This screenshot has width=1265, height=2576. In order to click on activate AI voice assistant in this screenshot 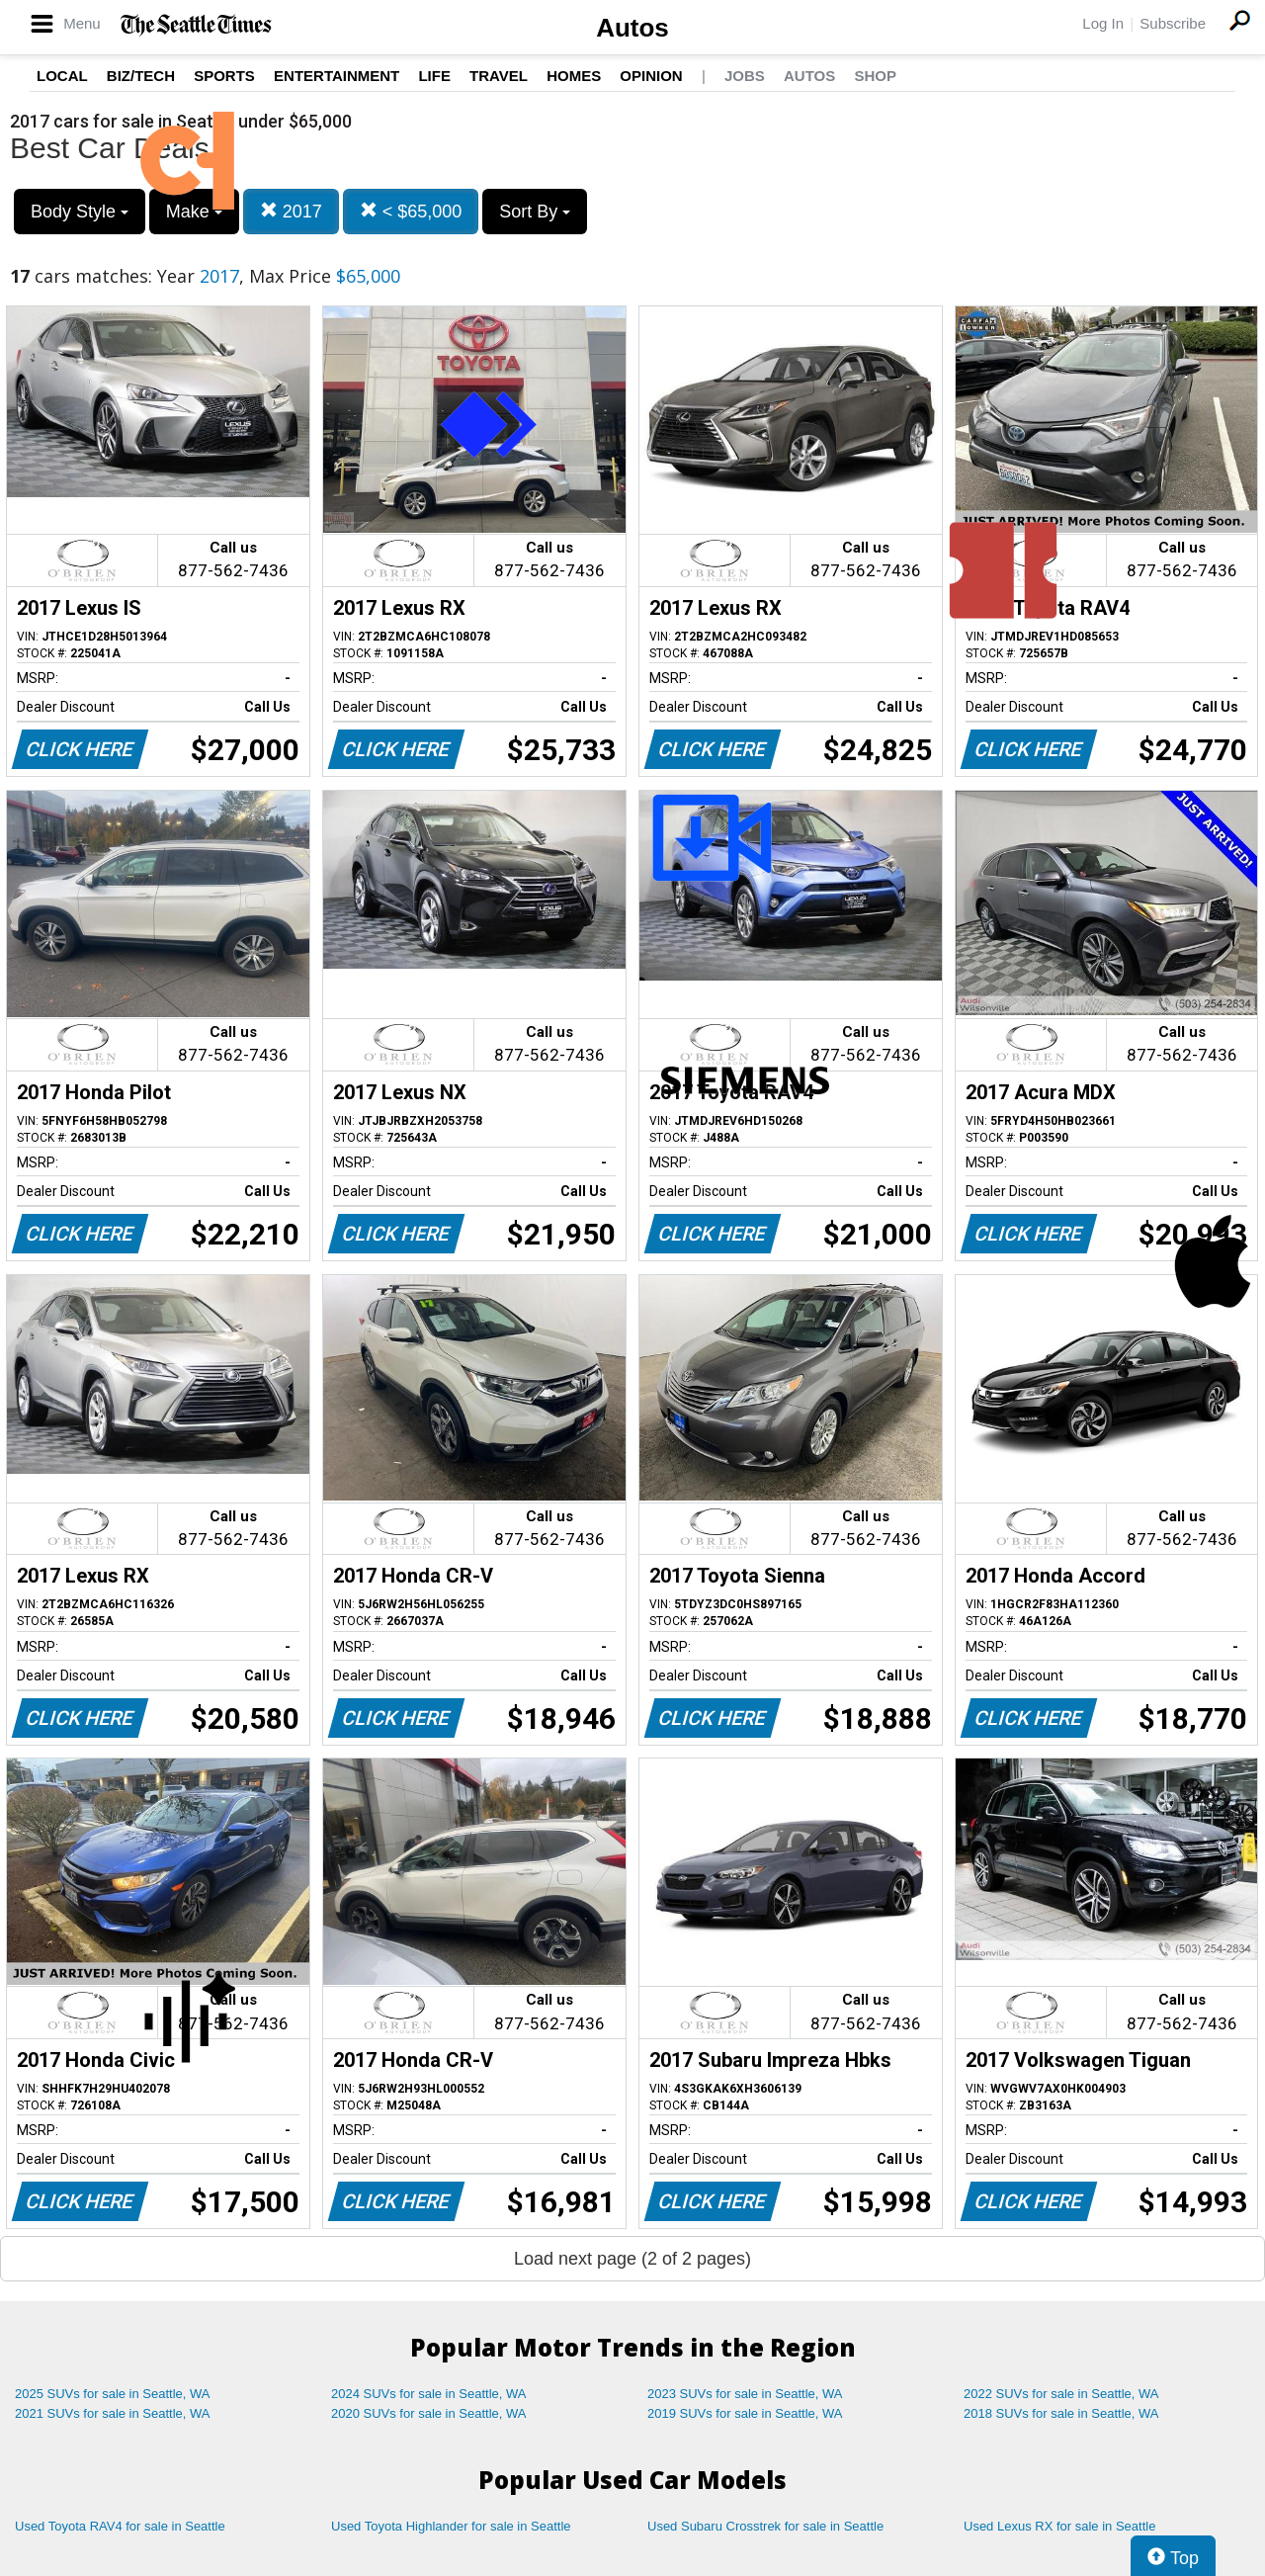, I will do `click(186, 2021)`.